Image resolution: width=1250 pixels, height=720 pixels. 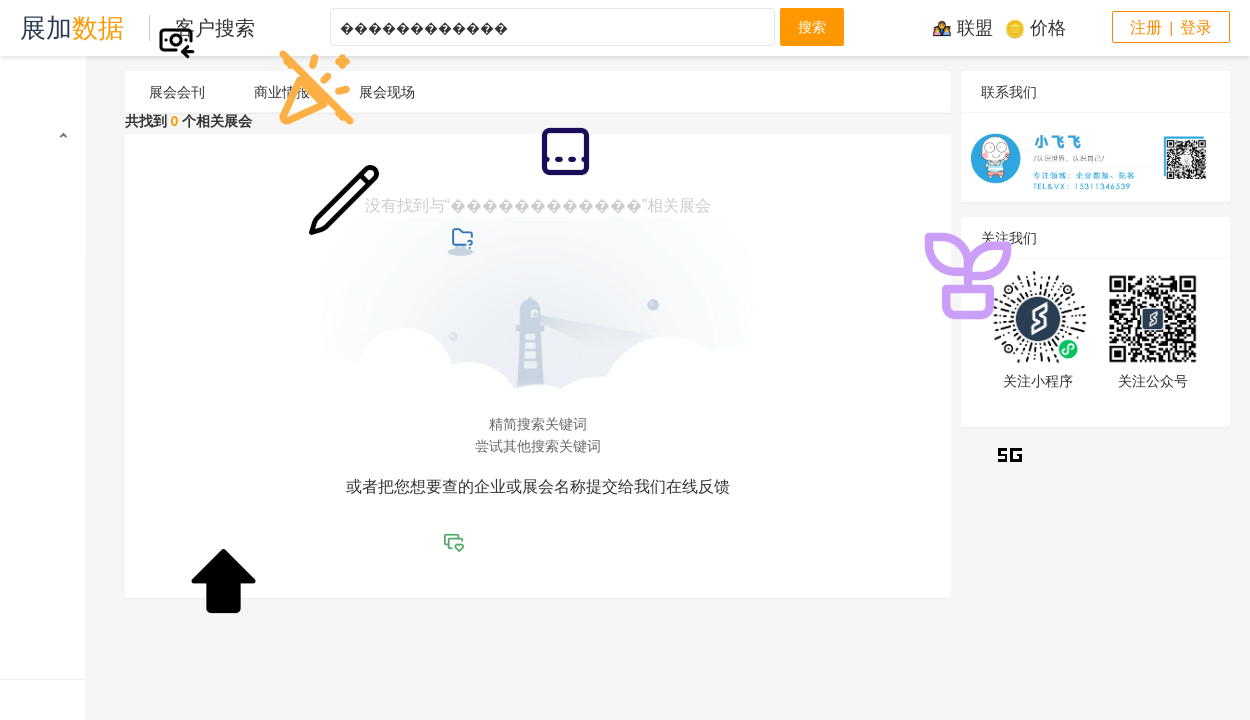 What do you see at coordinates (453, 541) in the screenshot?
I see `donate or send money to a cause you love` at bounding box center [453, 541].